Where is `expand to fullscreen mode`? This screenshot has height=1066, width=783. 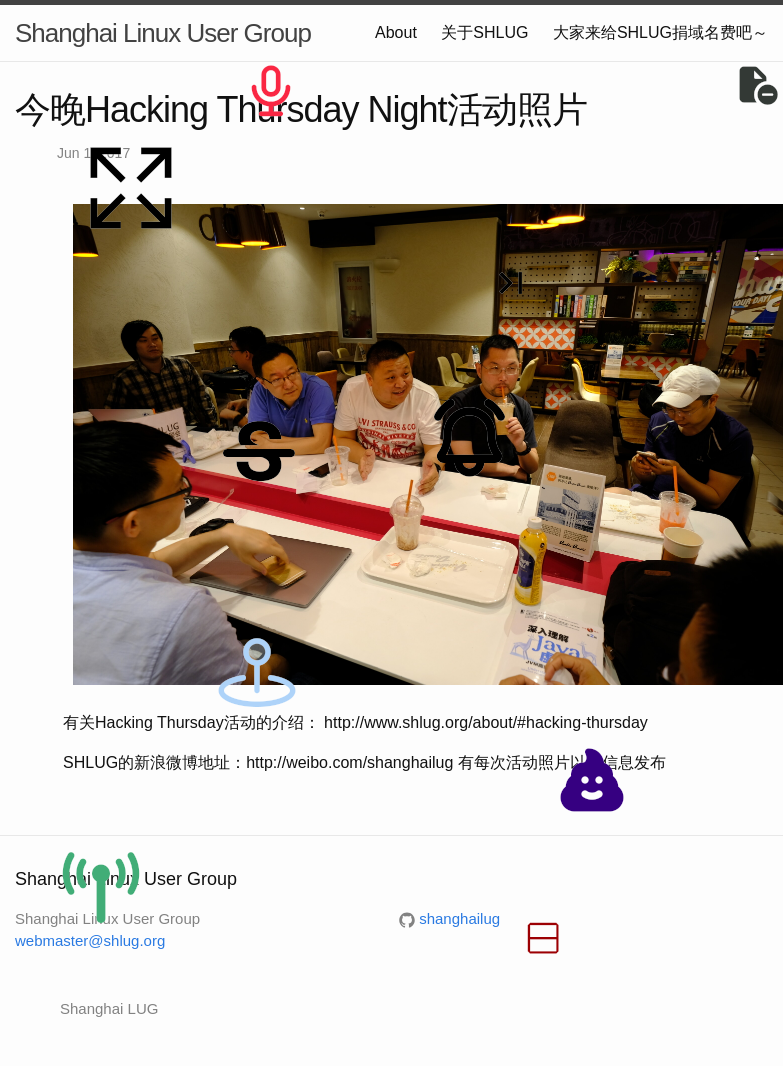 expand to fullscreen mode is located at coordinates (131, 188).